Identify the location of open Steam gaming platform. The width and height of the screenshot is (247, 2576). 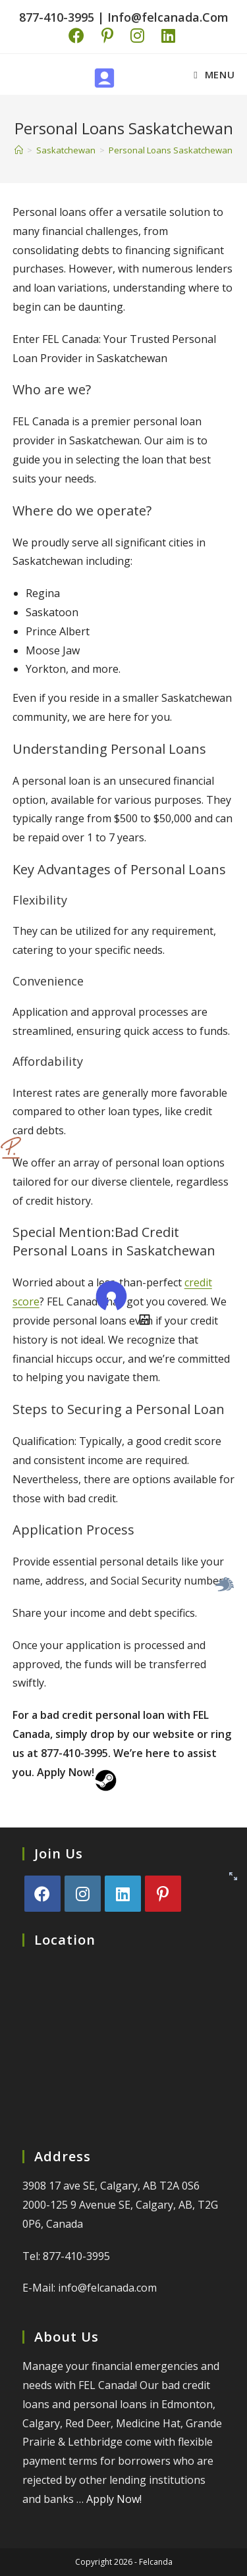
(105, 1780).